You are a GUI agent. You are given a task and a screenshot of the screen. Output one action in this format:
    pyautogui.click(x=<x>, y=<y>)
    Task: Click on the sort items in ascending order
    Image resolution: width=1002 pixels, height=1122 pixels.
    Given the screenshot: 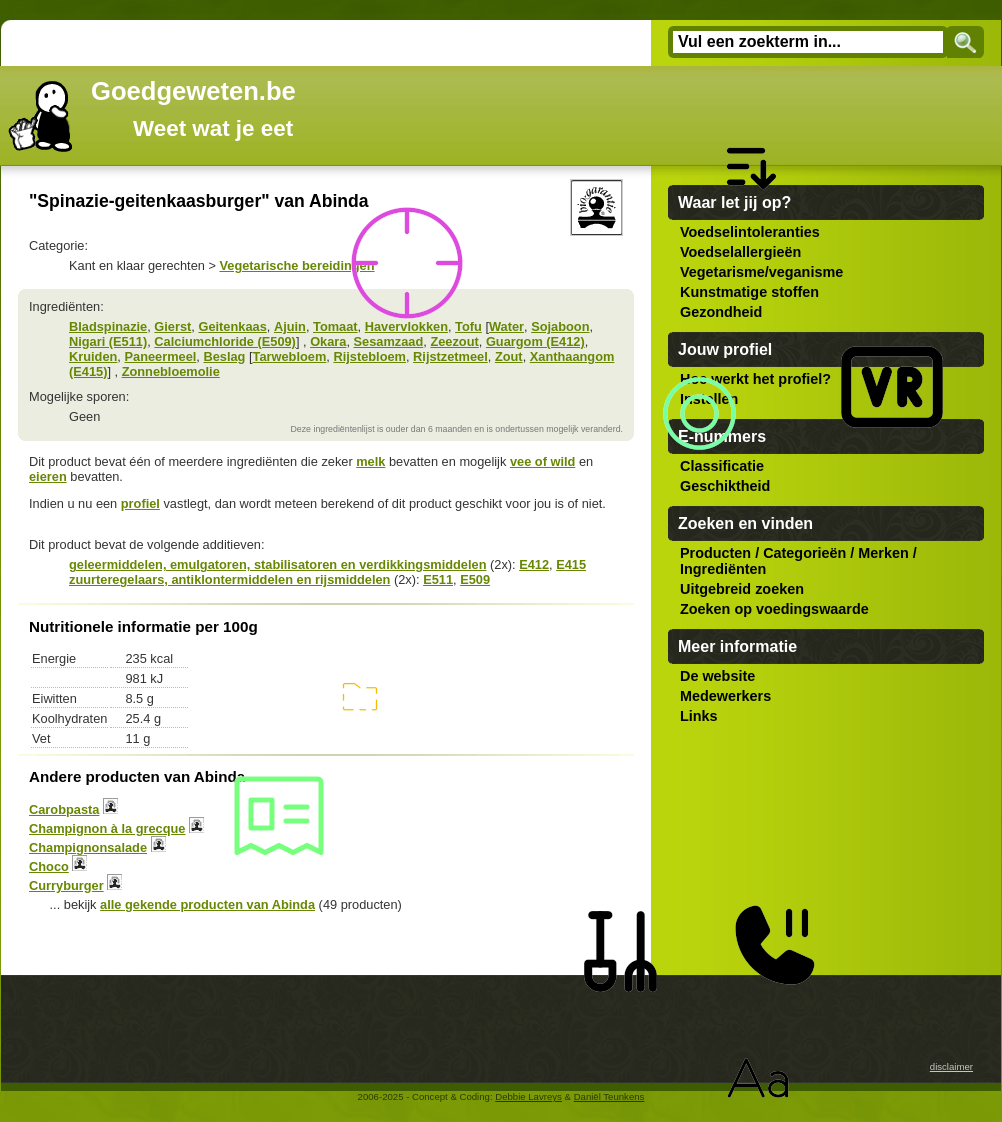 What is the action you would take?
    pyautogui.click(x=749, y=166)
    